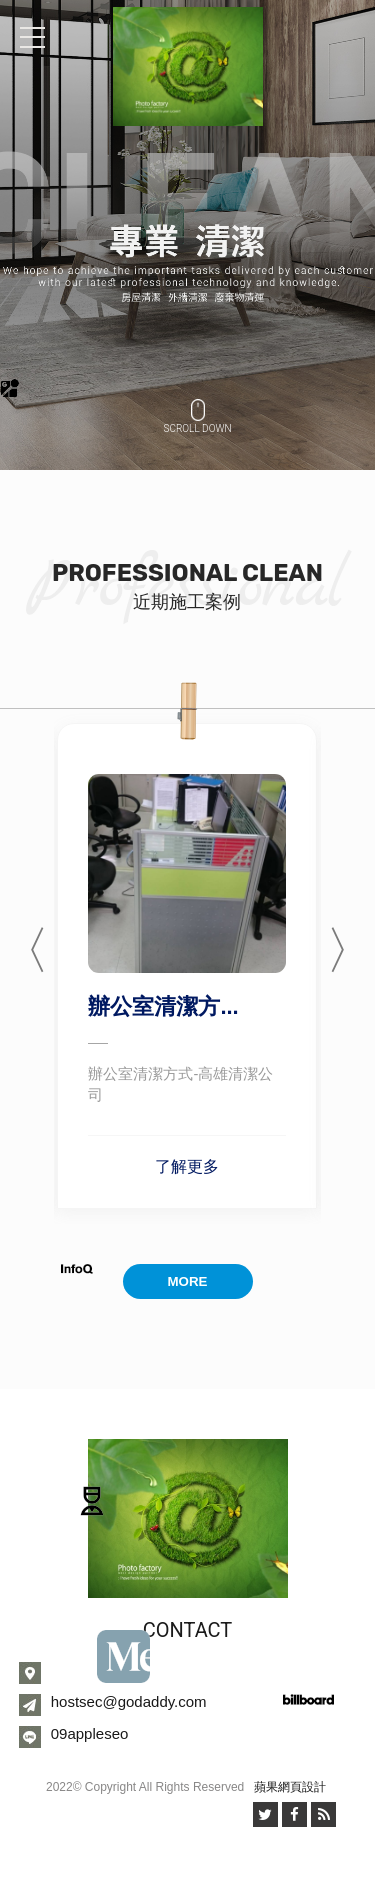  Describe the element at coordinates (10, 388) in the screenshot. I see `open google street view` at that location.